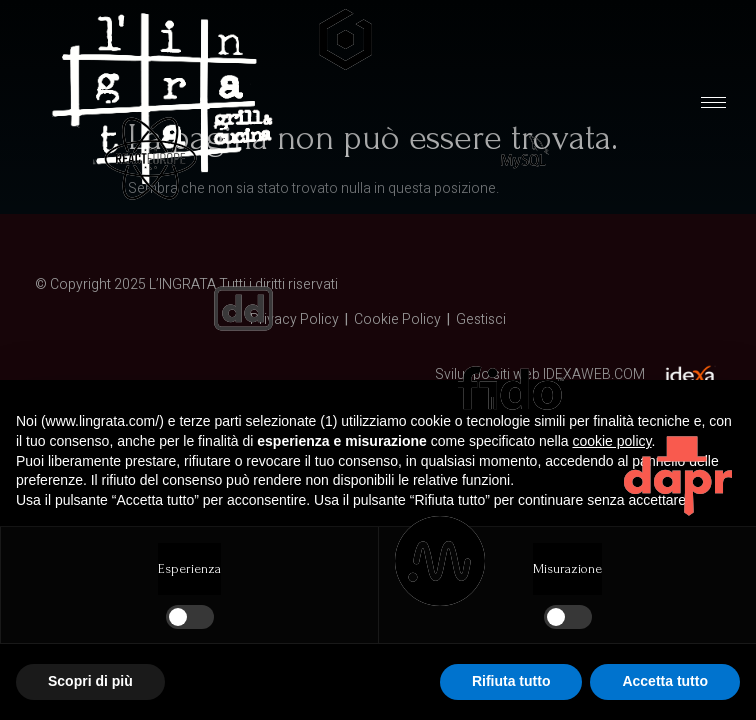 Image resolution: width=756 pixels, height=720 pixels. Describe the element at coordinates (511, 388) in the screenshot. I see `fido alliance logo indicating passwordless authentication support` at that location.